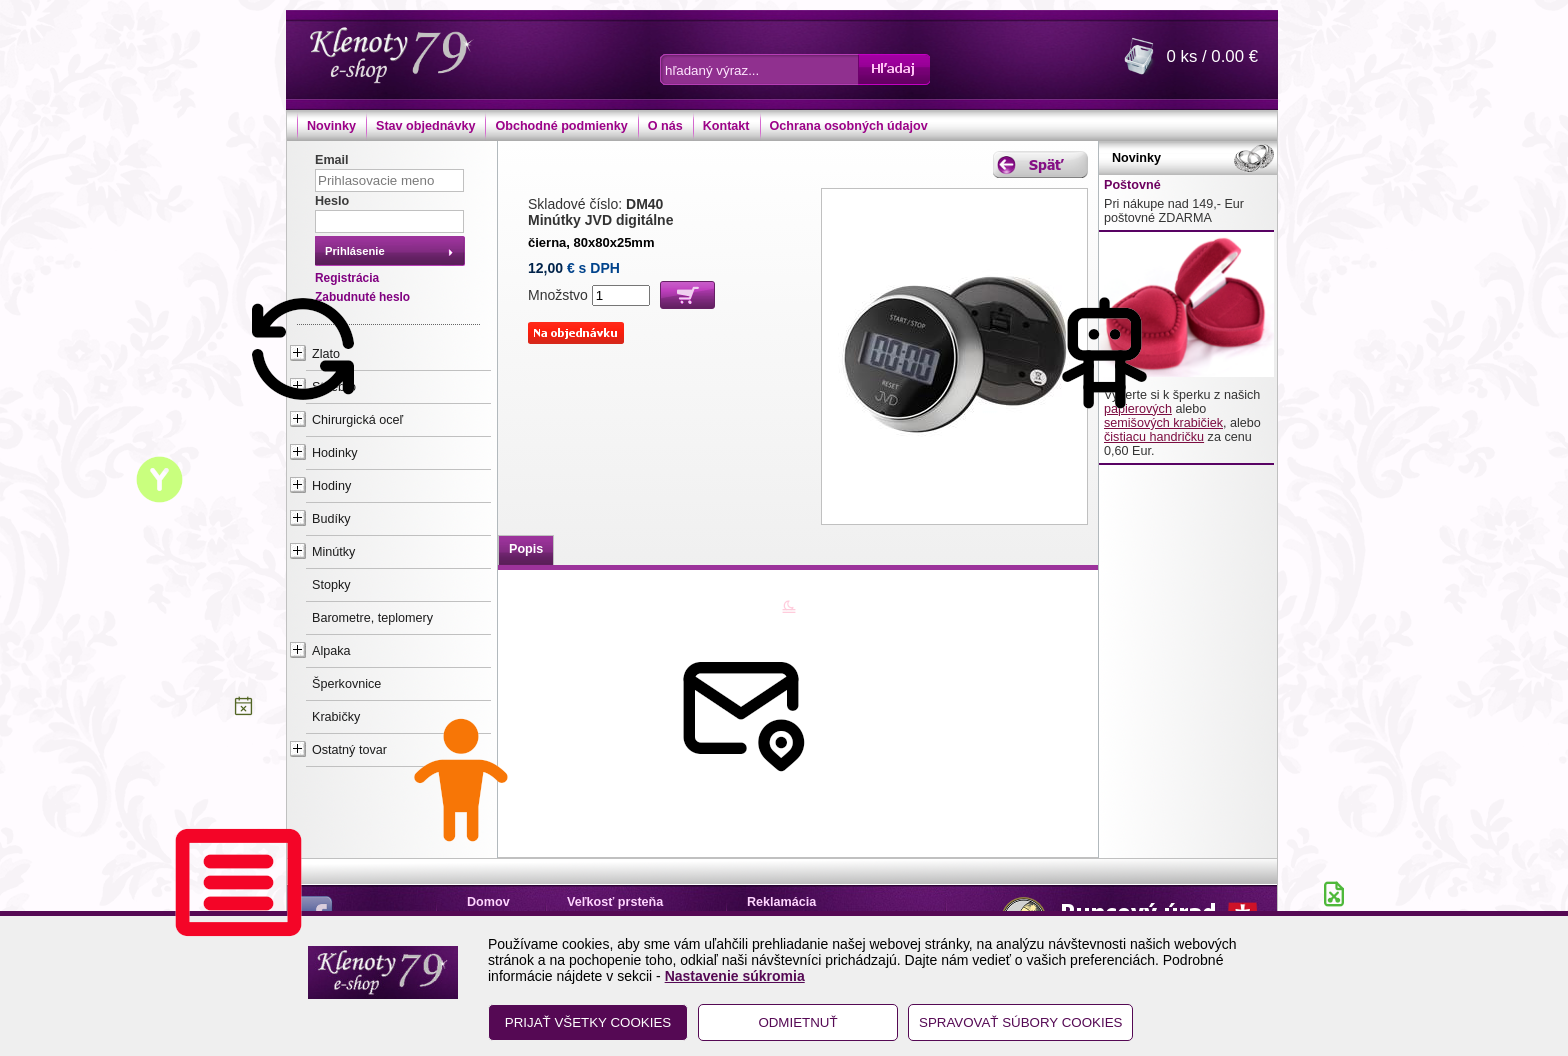 Image resolution: width=1568 pixels, height=1056 pixels. Describe the element at coordinates (1104, 355) in the screenshot. I see `access AI assistant or chatbot` at that location.